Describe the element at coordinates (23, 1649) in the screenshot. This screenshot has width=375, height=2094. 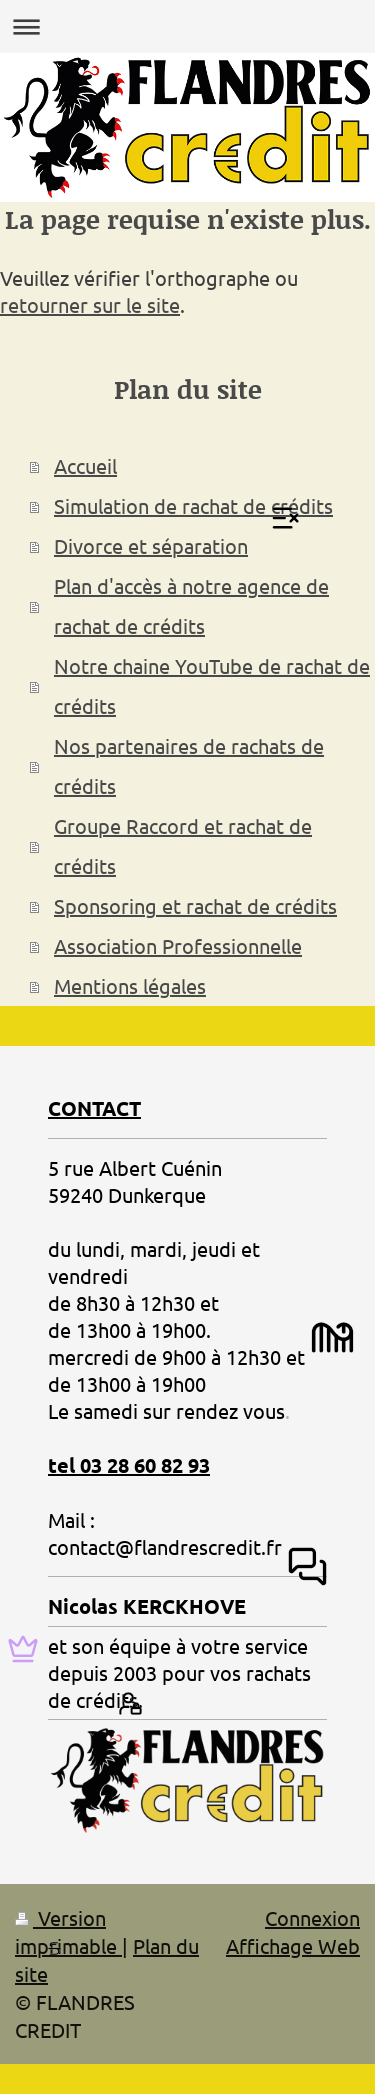
I see `indicates premium or pro membership status` at that location.